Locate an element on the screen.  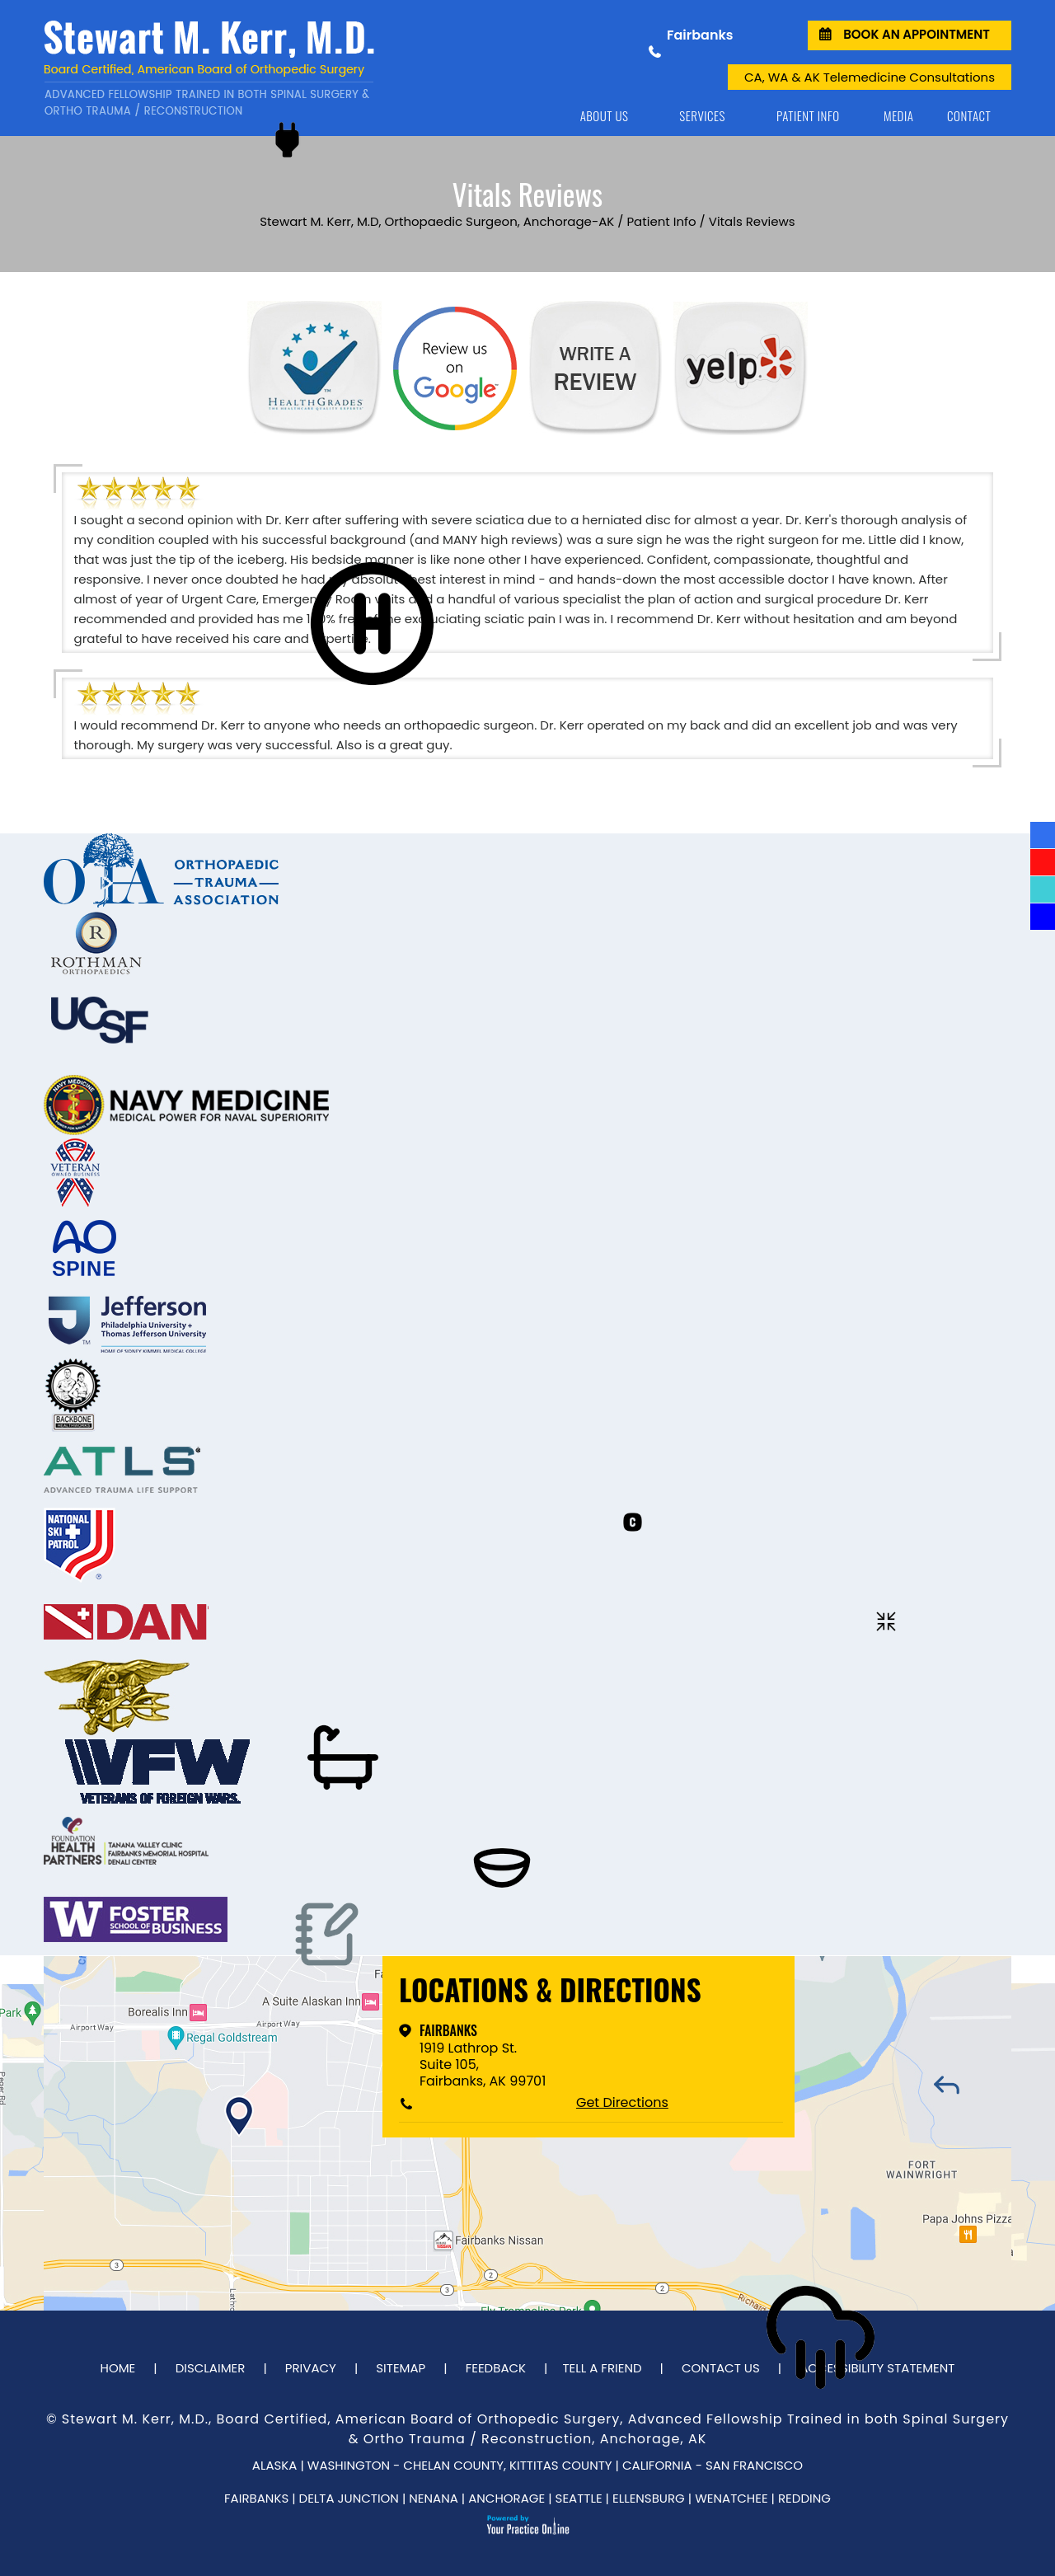
edit notes or journal entries is located at coordinates (326, 1934).